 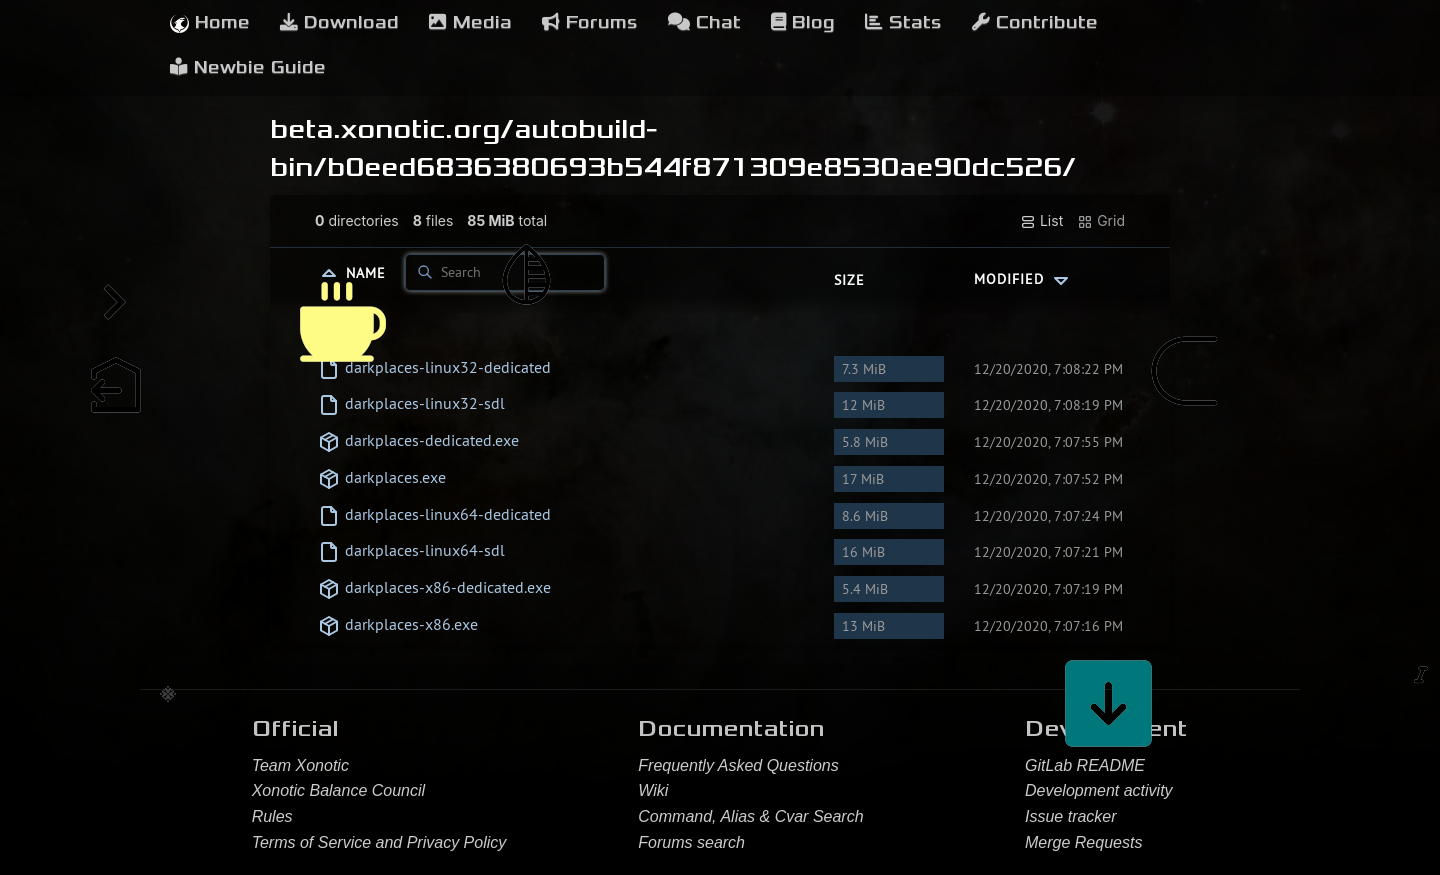 I want to click on transfer data out of home storage, so click(x=116, y=385).